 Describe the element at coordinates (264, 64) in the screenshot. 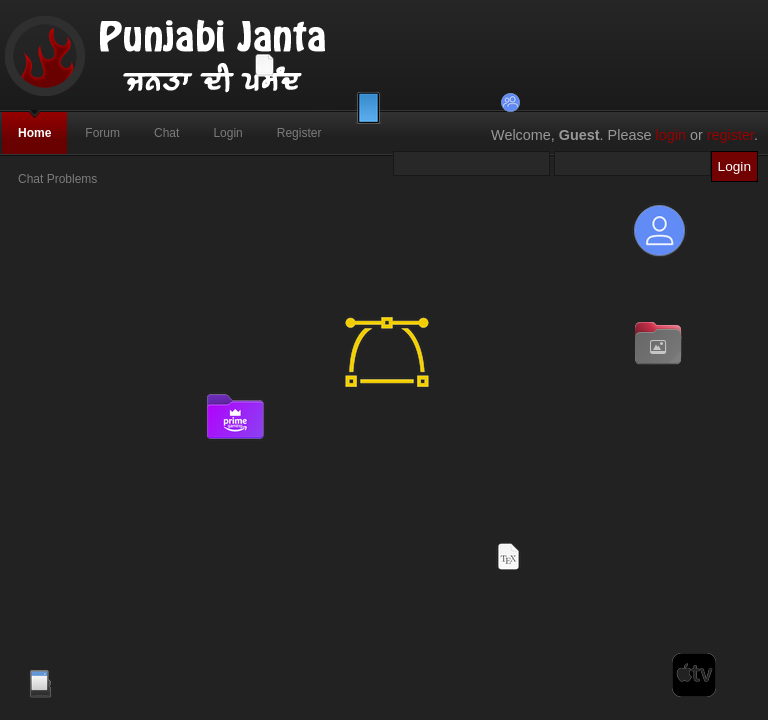

I see `indicates an empty or blank file` at that location.